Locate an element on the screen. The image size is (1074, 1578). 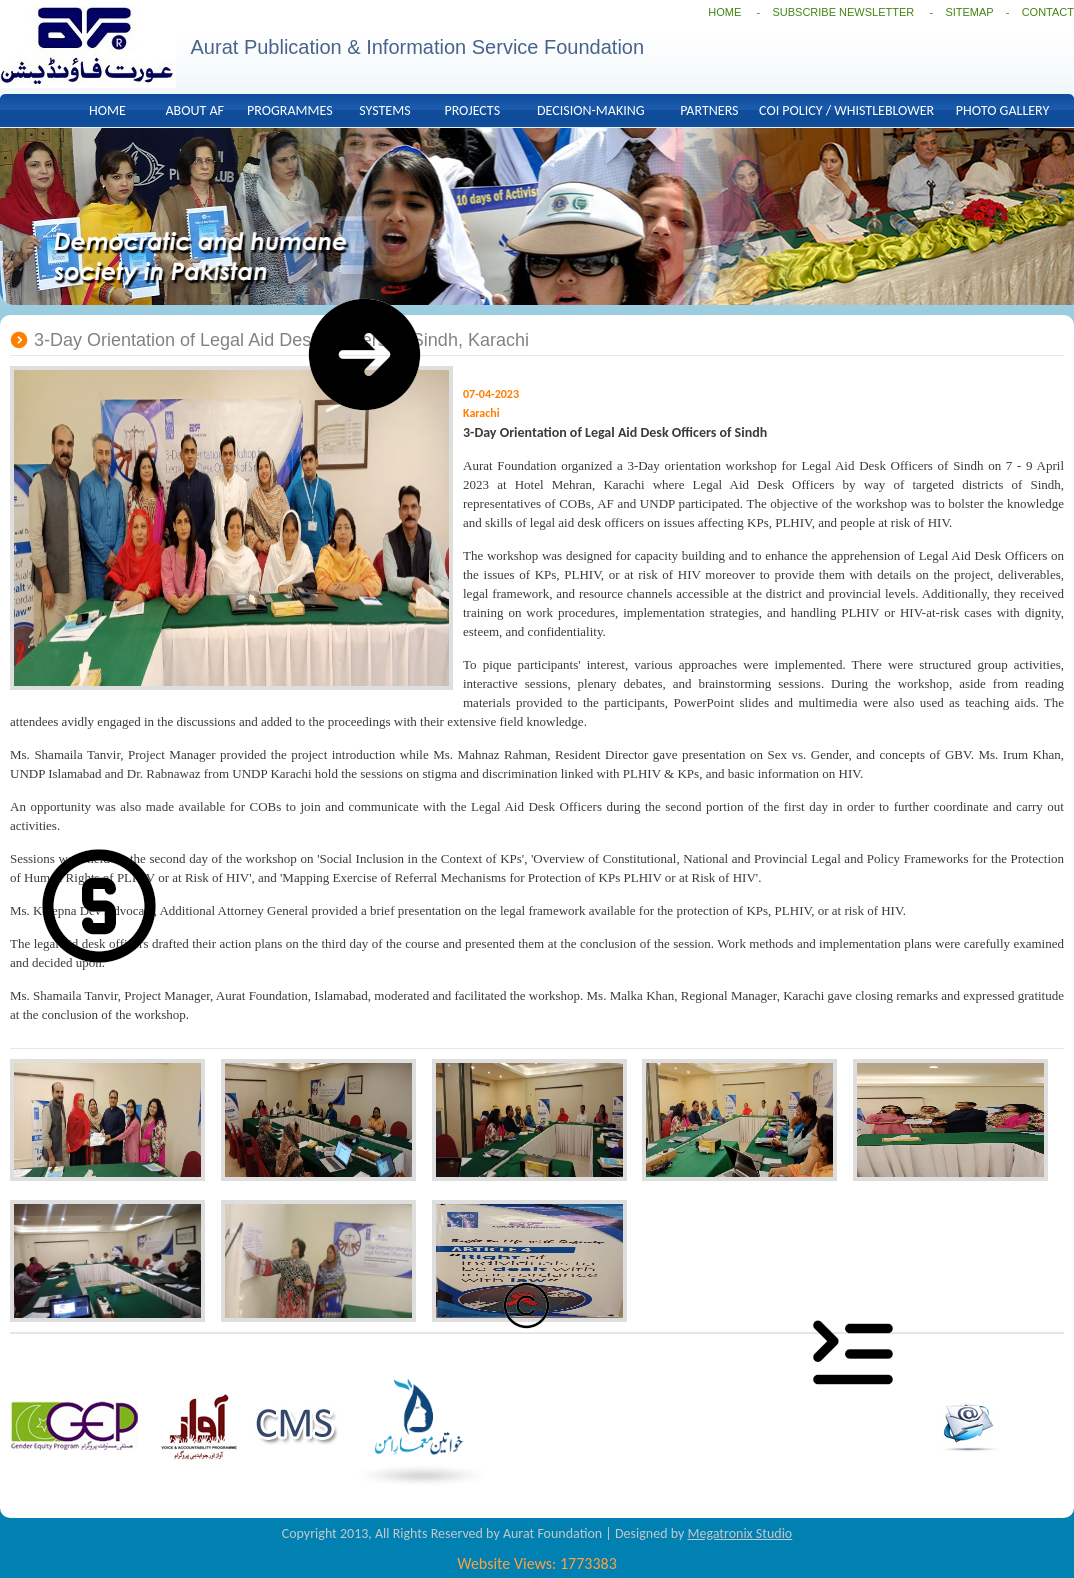
proceed to the next step is located at coordinates (364, 354).